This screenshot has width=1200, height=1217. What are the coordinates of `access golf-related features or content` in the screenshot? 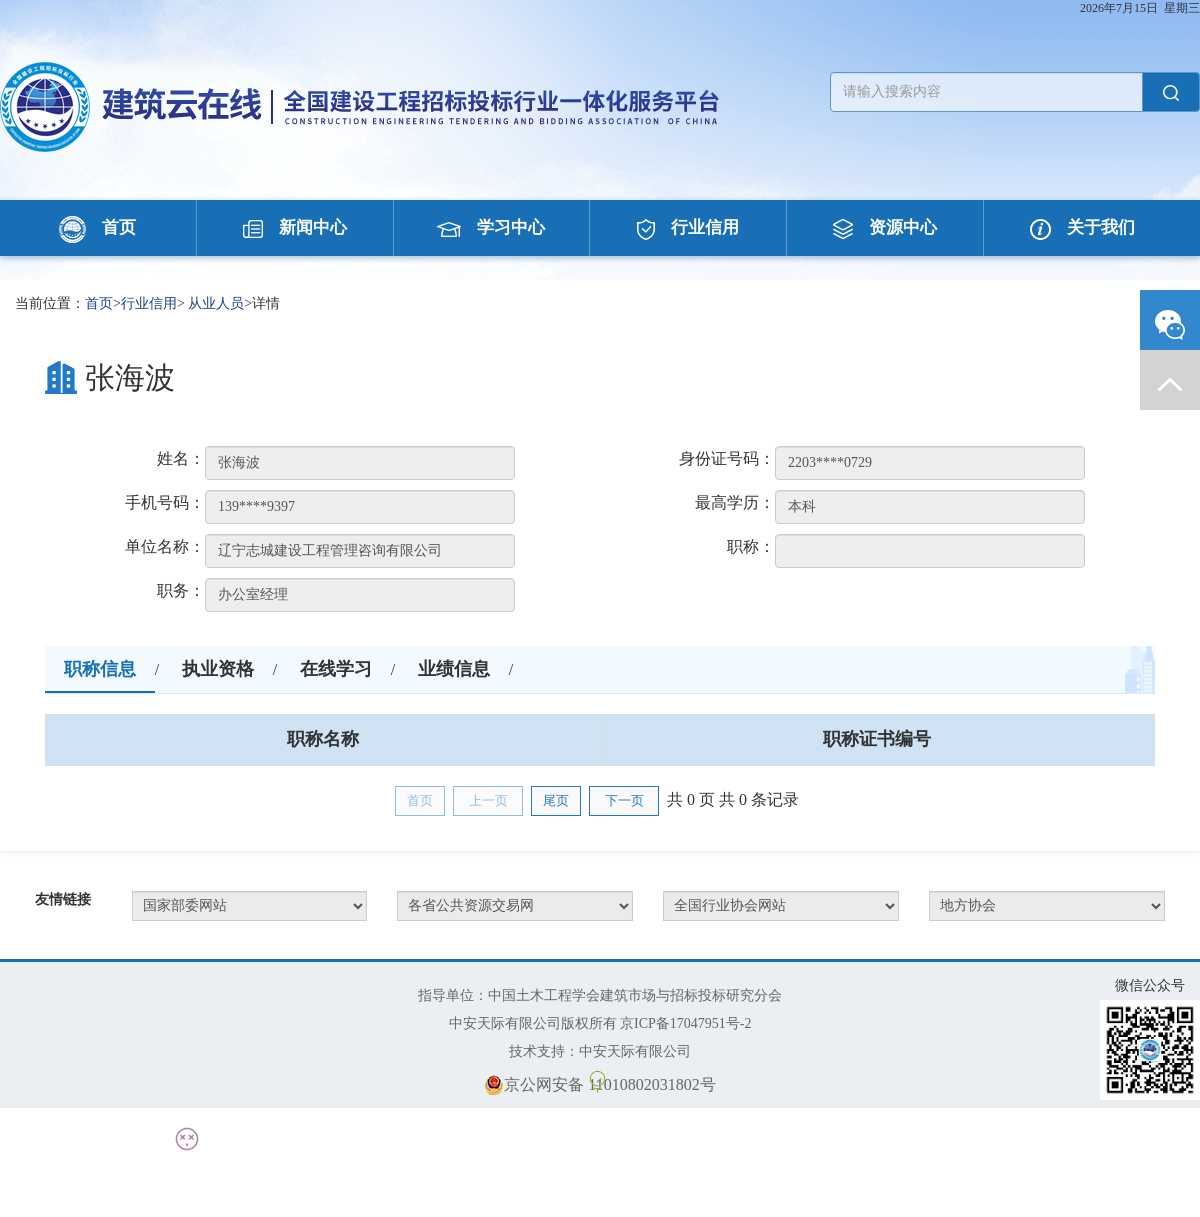 It's located at (597, 1081).